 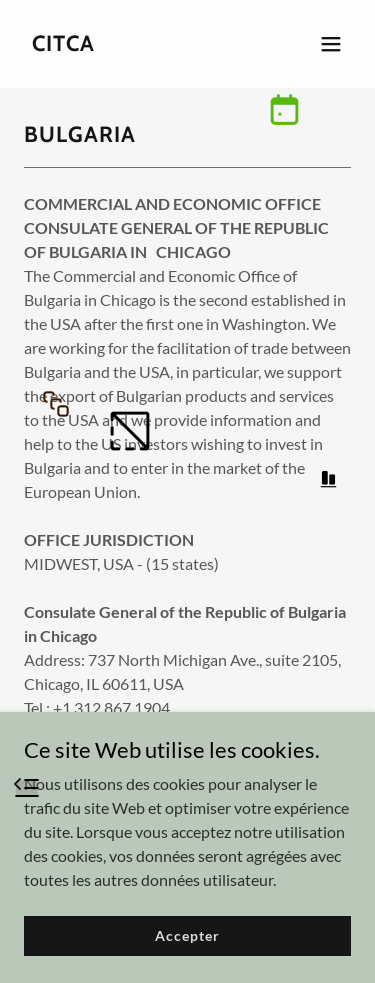 I want to click on align selected objects to the bottom edge, so click(x=328, y=479).